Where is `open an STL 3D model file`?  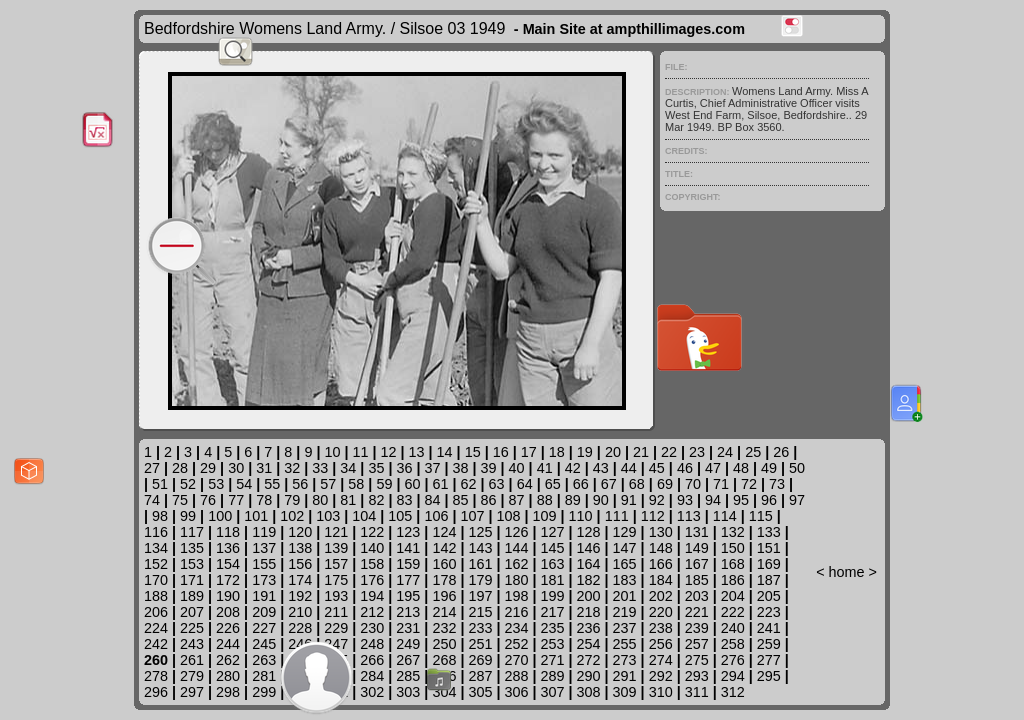
open an STL 3D model file is located at coordinates (29, 470).